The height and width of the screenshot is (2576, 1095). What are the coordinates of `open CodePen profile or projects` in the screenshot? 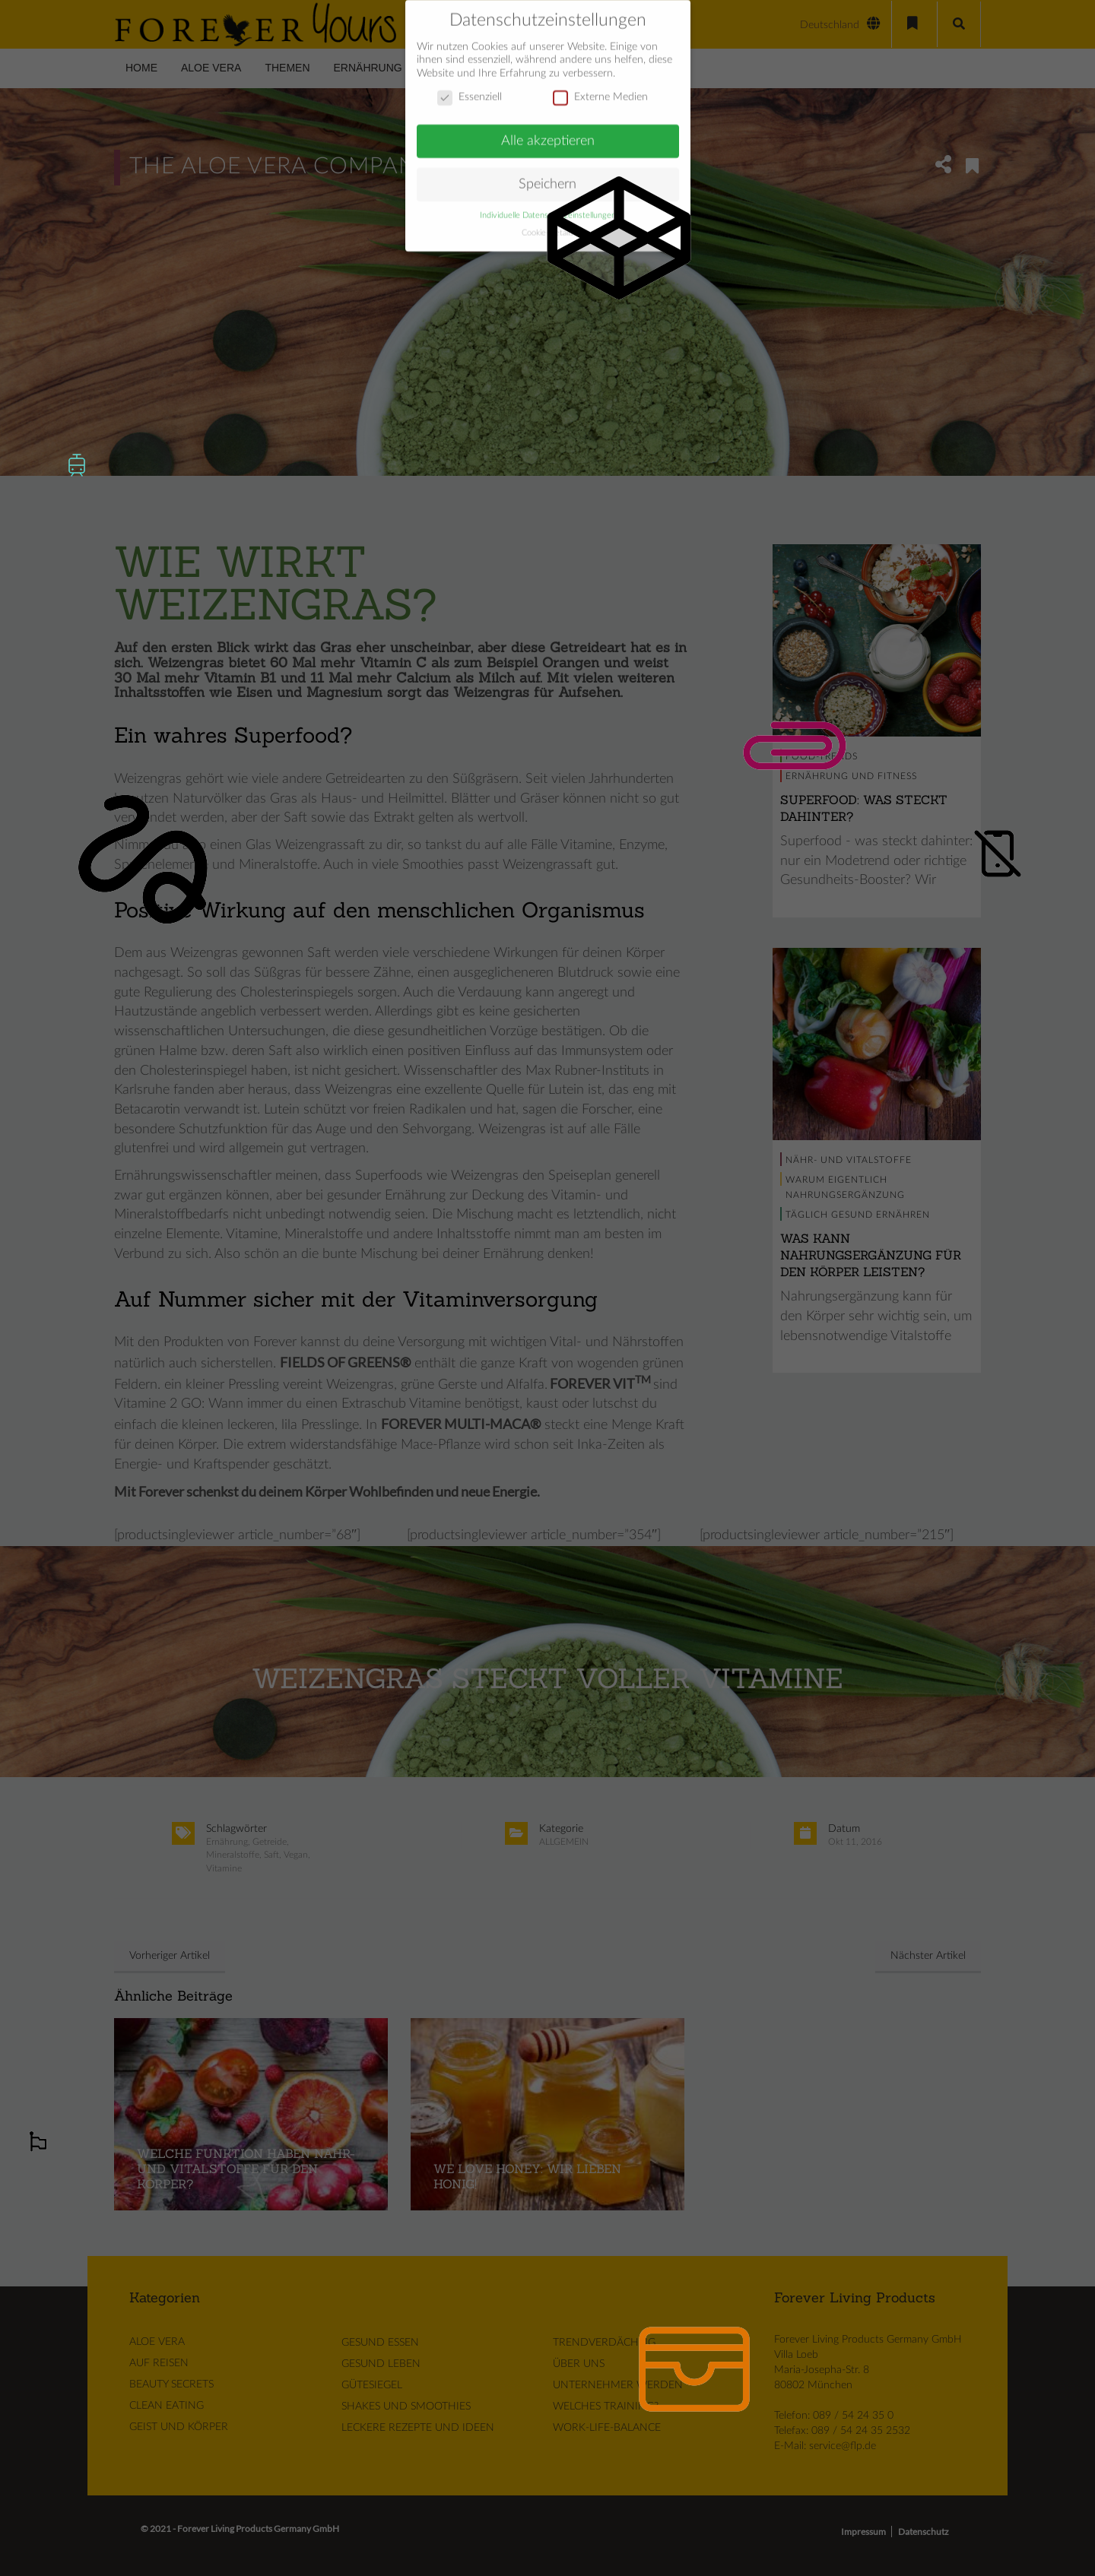 It's located at (619, 238).